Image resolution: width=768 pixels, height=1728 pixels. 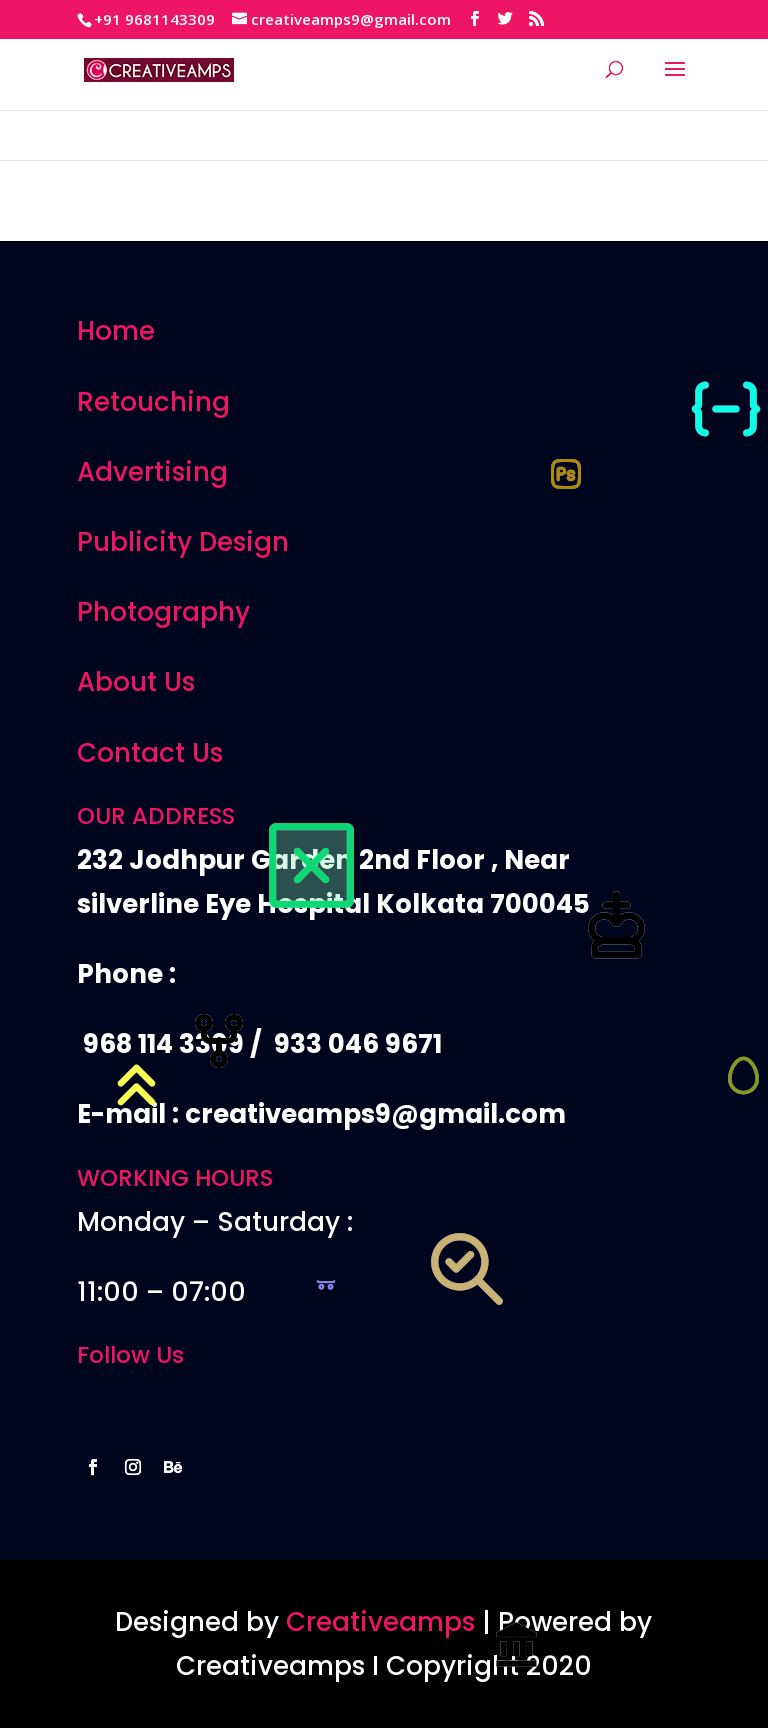 What do you see at coordinates (326, 1284) in the screenshot?
I see `browse skateboarding gear or products` at bounding box center [326, 1284].